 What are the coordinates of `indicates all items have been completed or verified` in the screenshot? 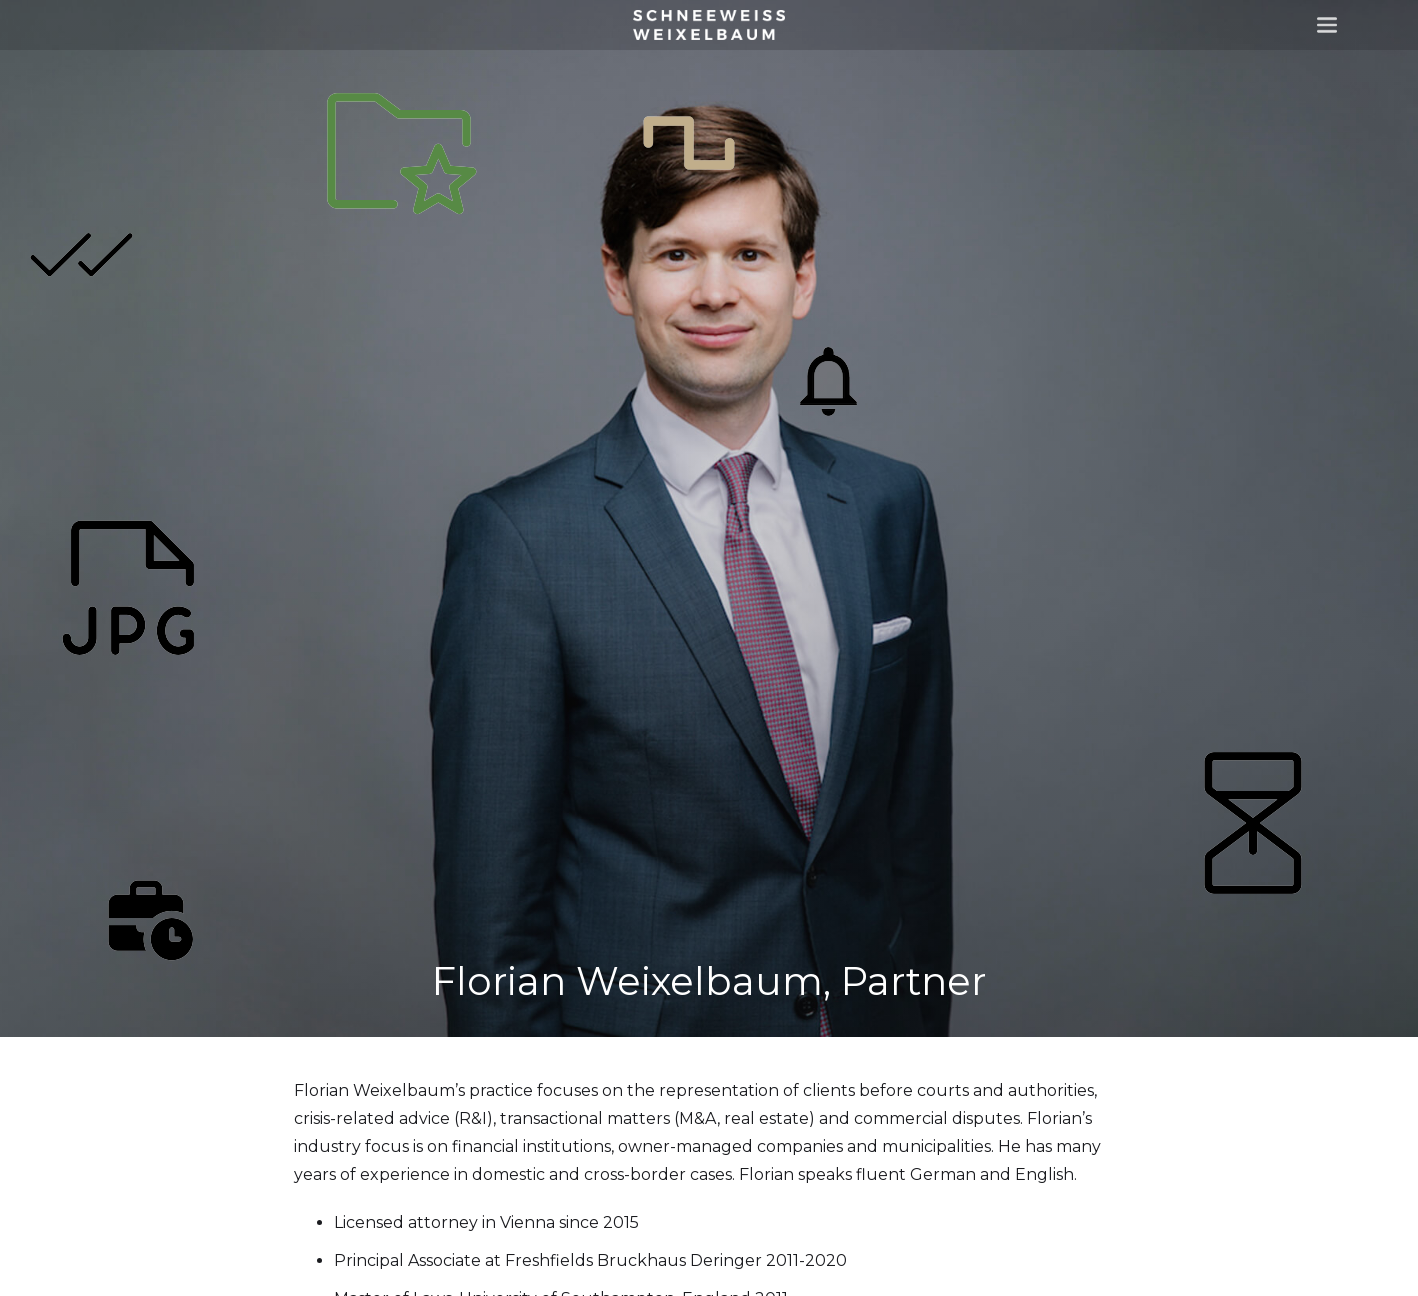 It's located at (81, 256).